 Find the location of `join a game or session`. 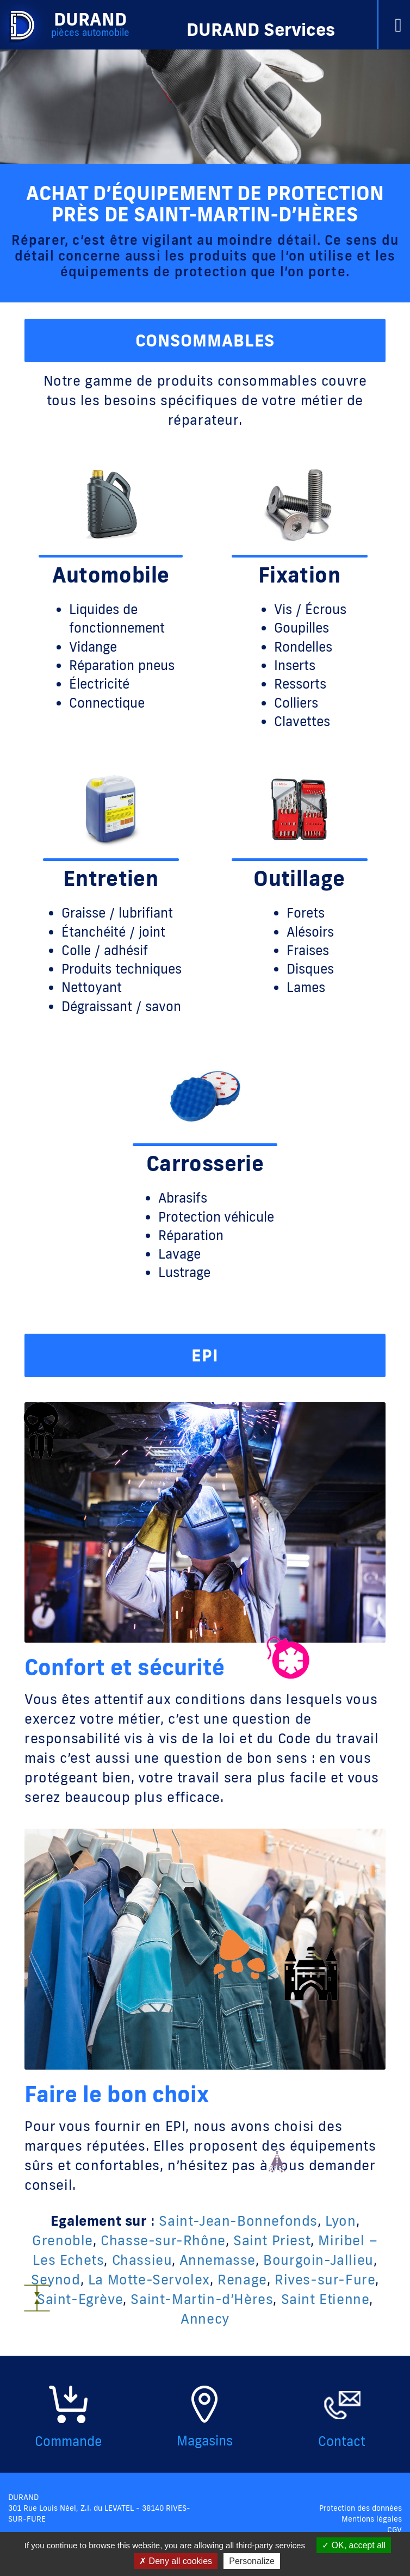

join a game or session is located at coordinates (37, 2298).